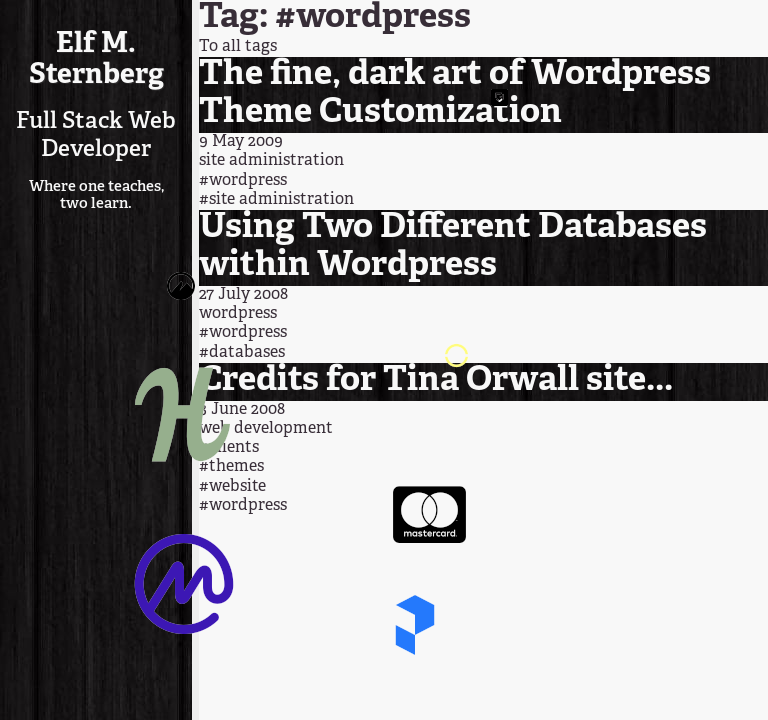 Image resolution: width=768 pixels, height=720 pixels. Describe the element at coordinates (456, 355) in the screenshot. I see `indicates content is loading` at that location.